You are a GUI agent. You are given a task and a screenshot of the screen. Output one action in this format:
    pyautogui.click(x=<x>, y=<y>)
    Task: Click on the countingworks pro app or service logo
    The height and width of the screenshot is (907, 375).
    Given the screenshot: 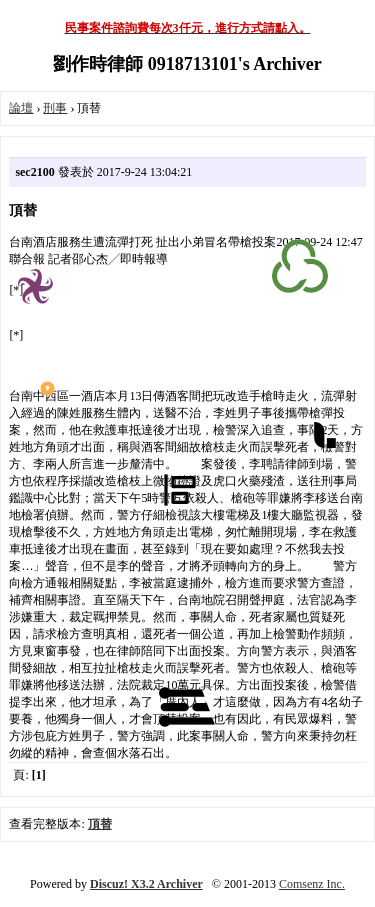 What is the action you would take?
    pyautogui.click(x=300, y=266)
    